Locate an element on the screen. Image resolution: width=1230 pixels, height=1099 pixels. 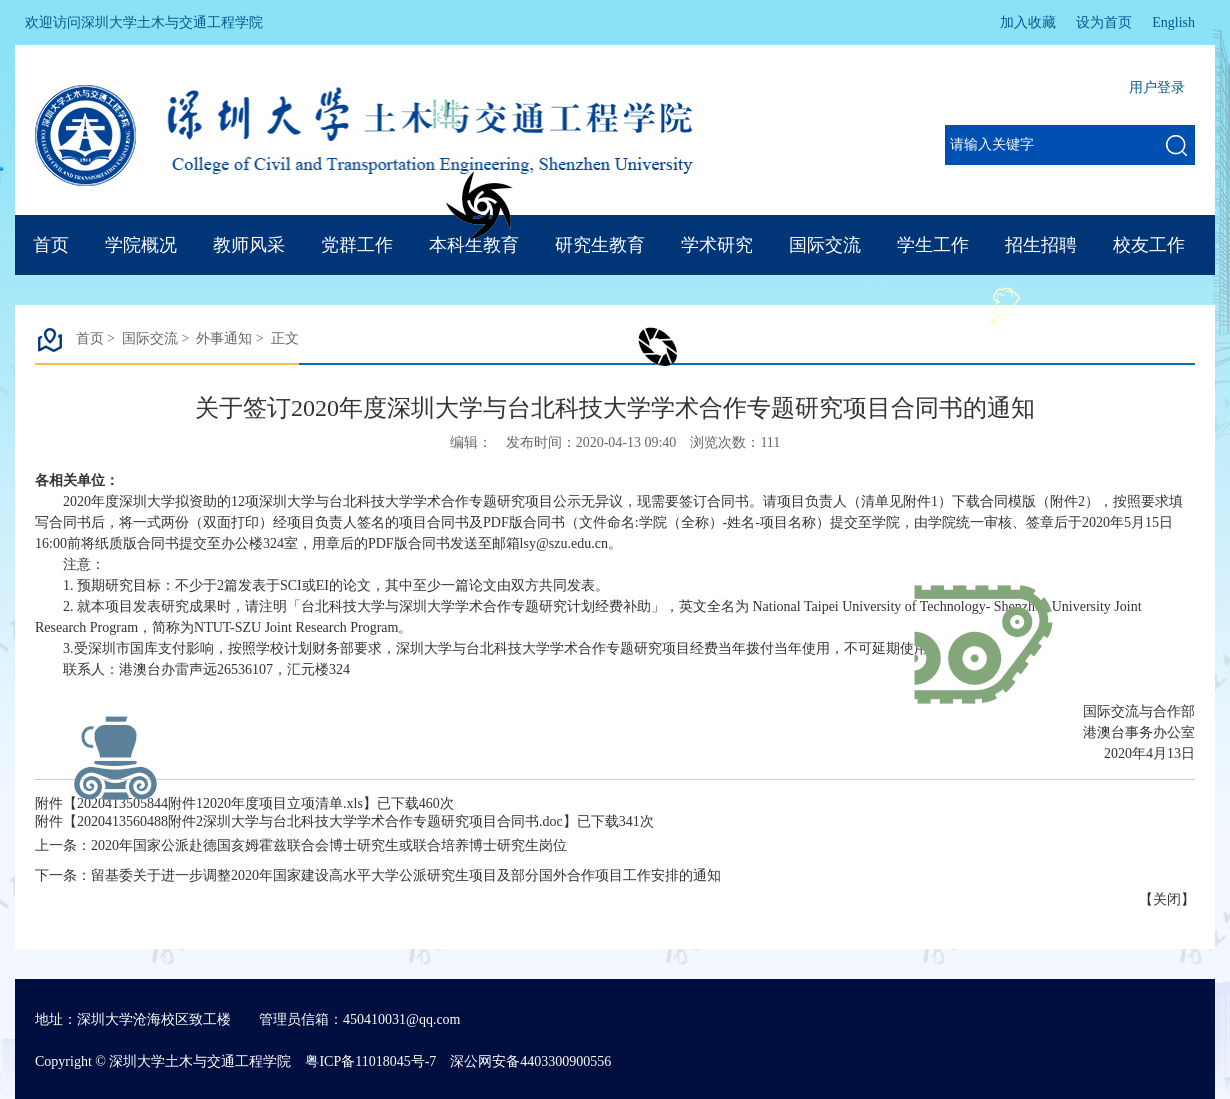
decorative item or artifact in a game inventory is located at coordinates (115, 757).